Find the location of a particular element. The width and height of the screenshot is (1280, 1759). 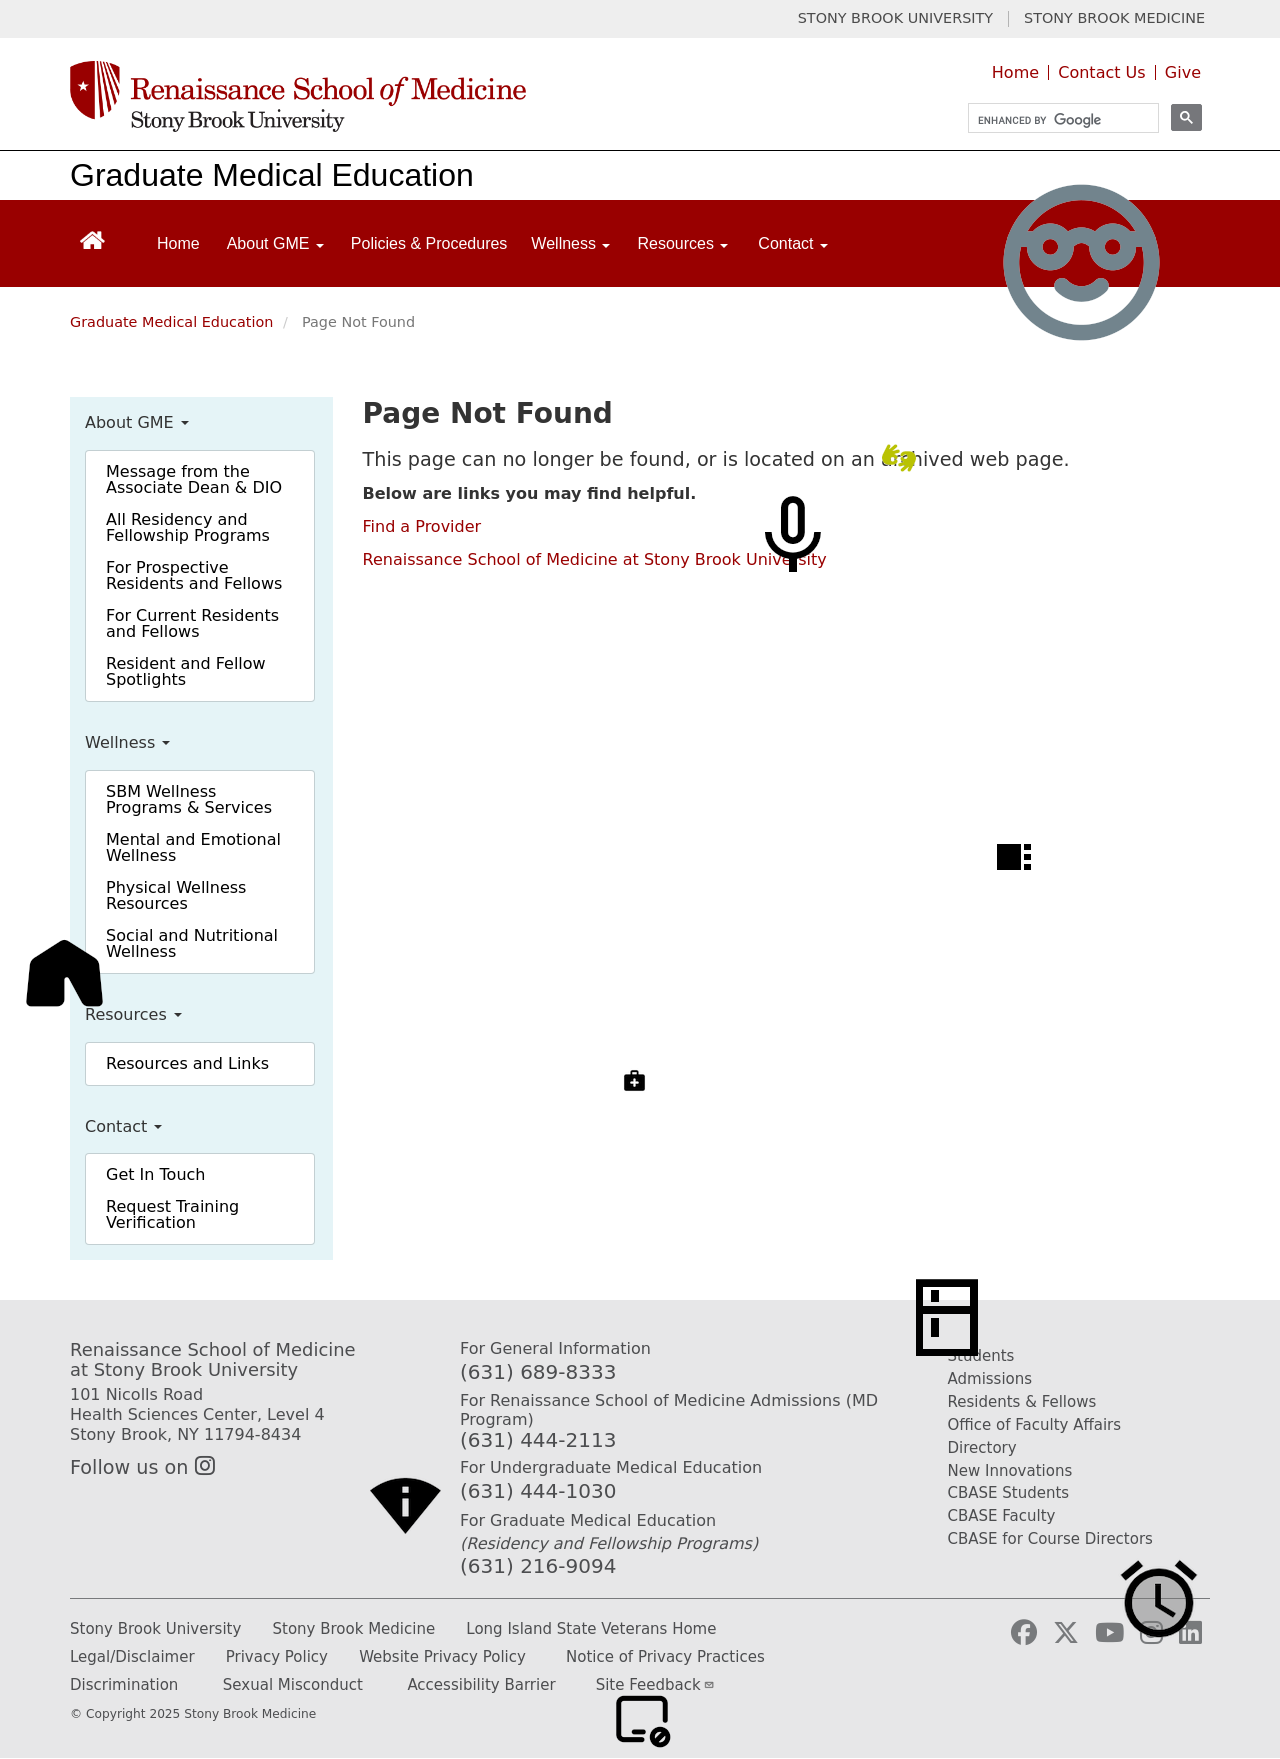

toggle sidebar panel visibility is located at coordinates (1014, 857).